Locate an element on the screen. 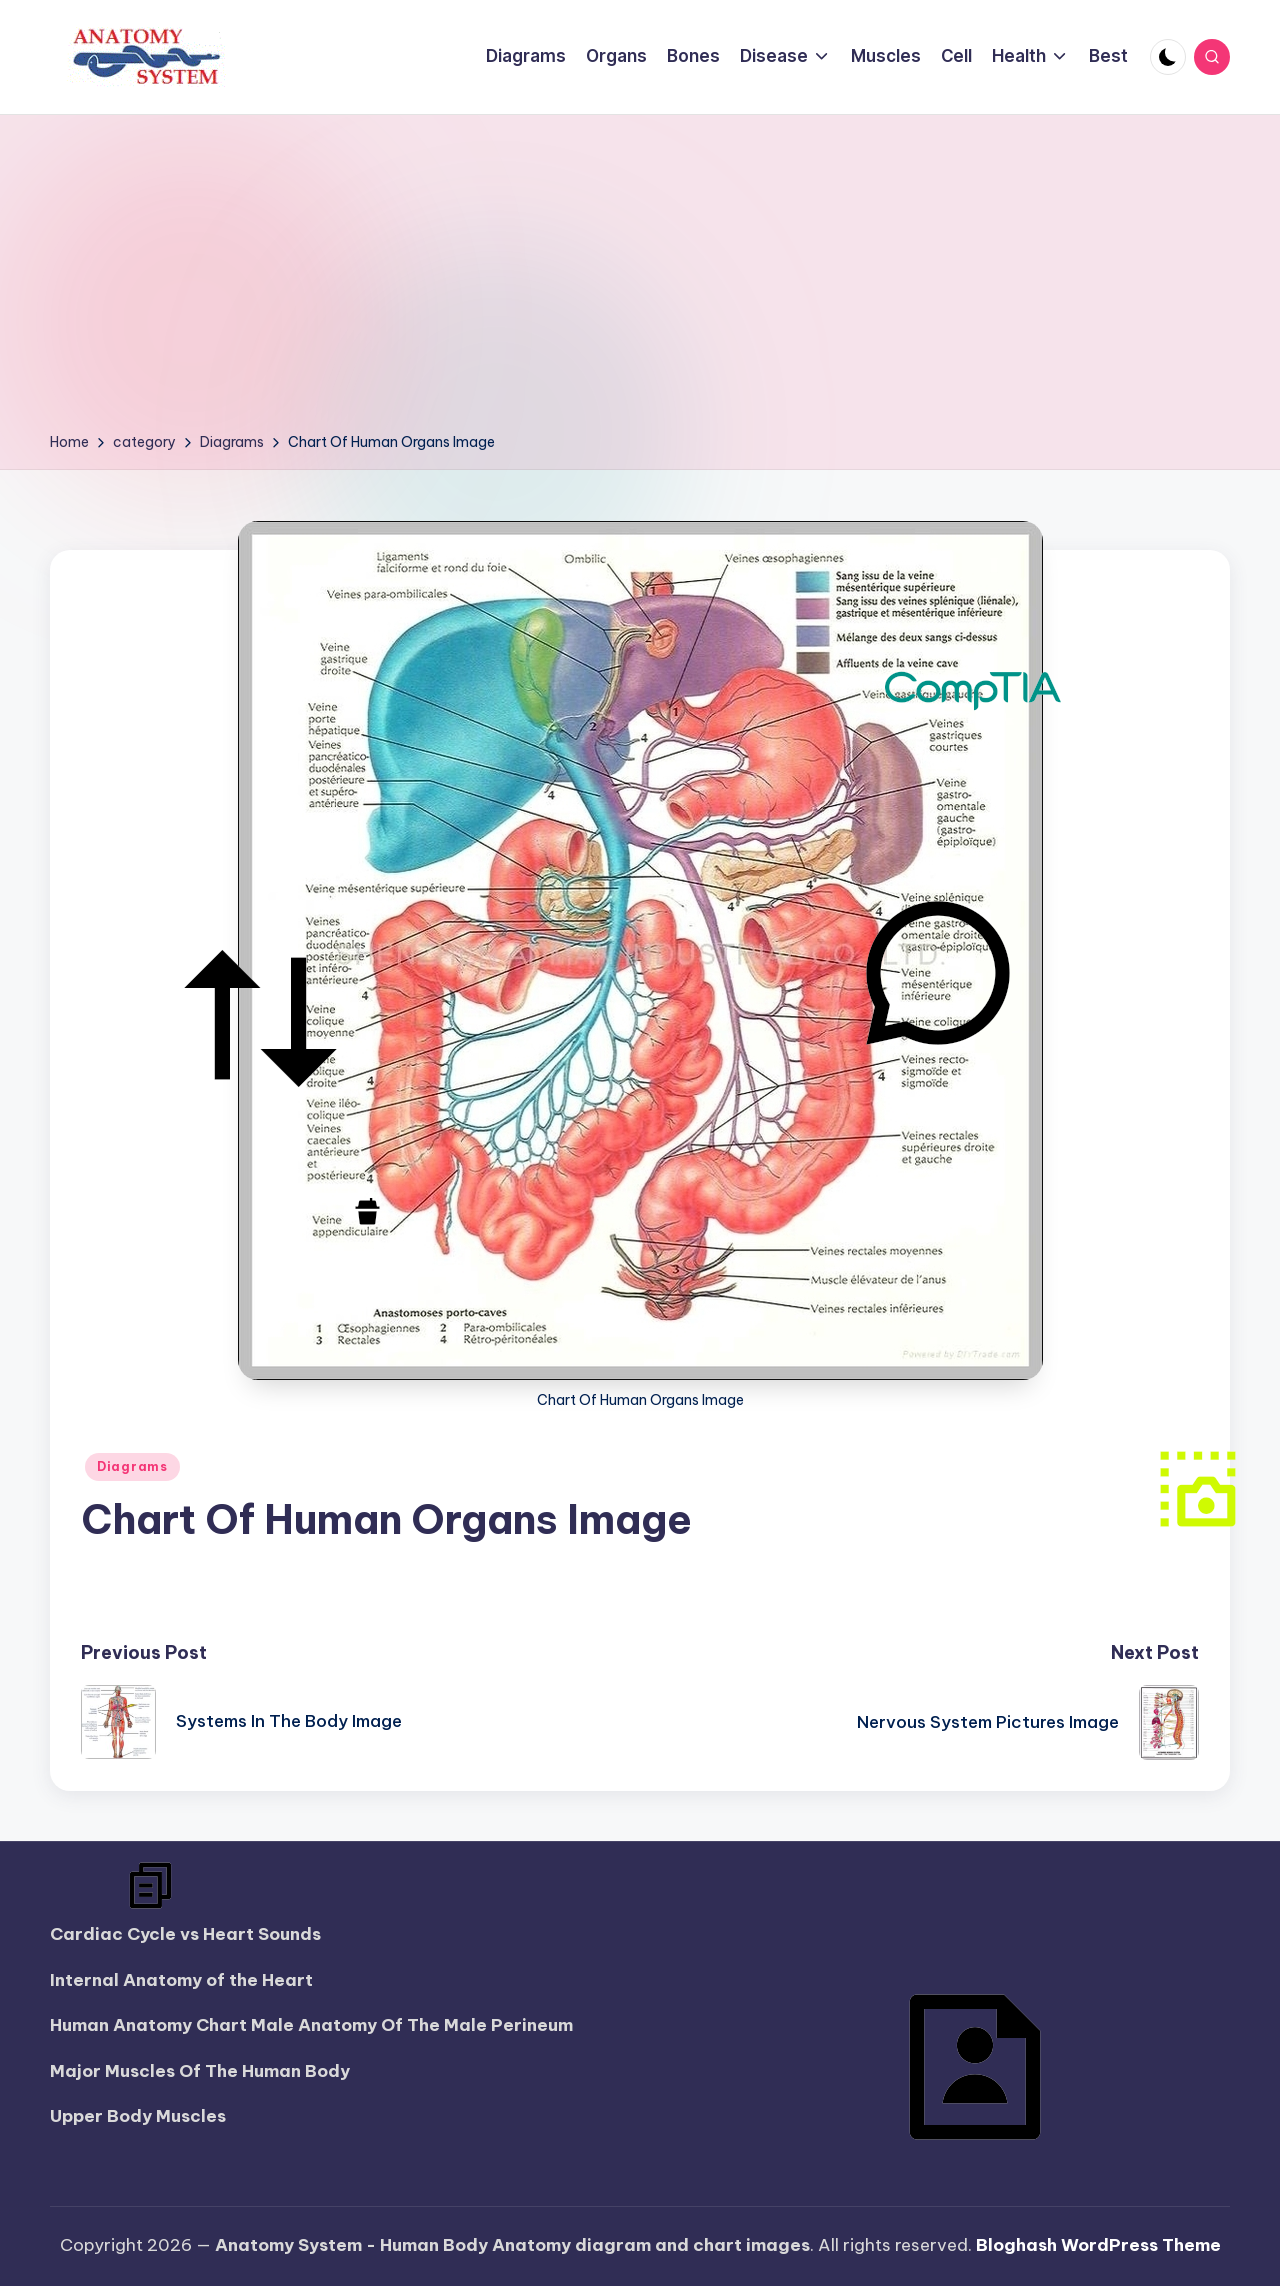 The height and width of the screenshot is (2286, 1280). sort items in ascending or descending order is located at coordinates (260, 1018).